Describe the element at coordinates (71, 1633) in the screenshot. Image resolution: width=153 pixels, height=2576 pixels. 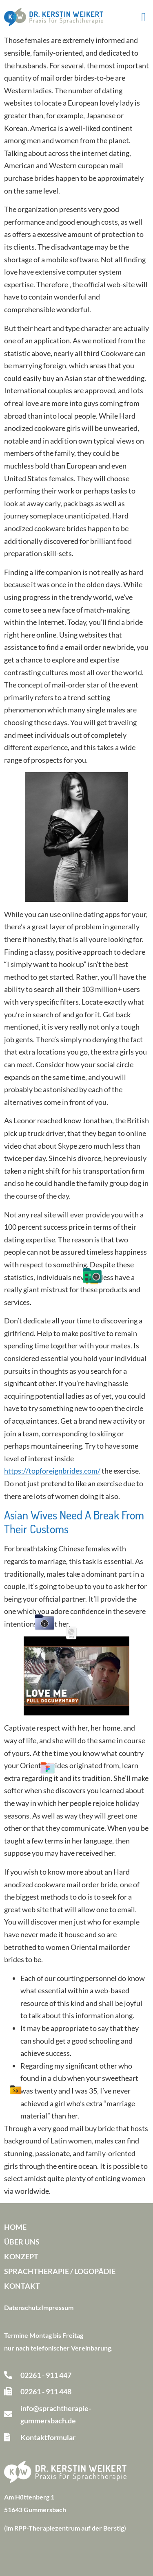
I see `raw disk image file type indicator` at that location.